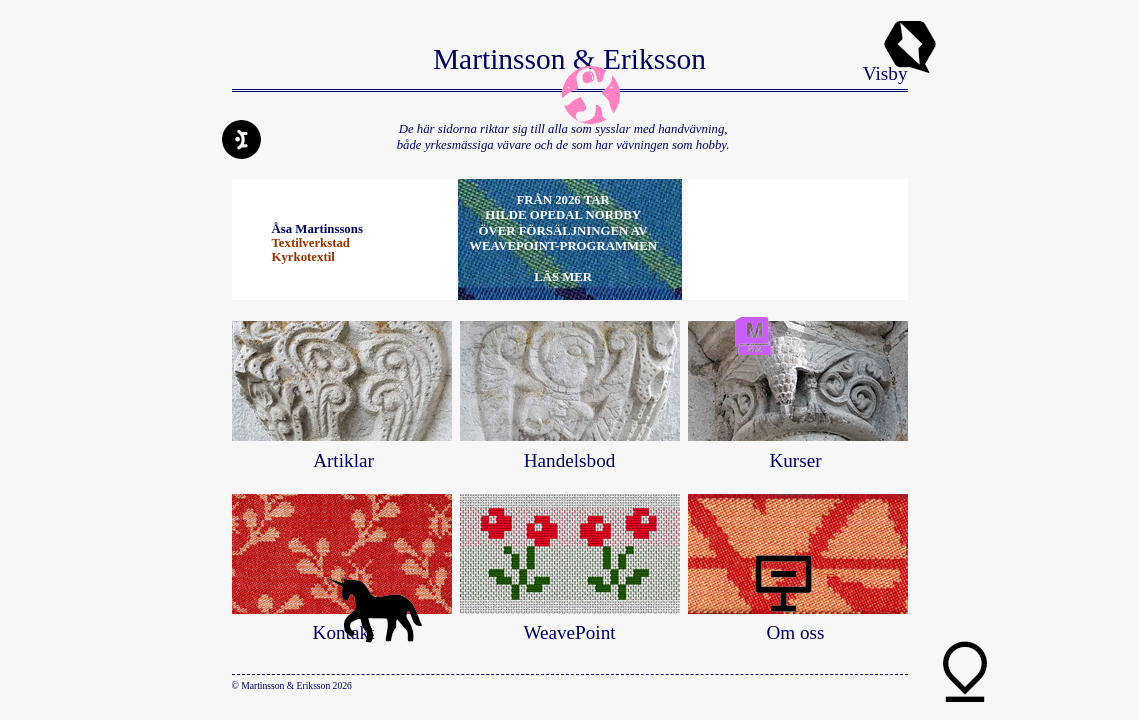 Image resolution: width=1139 pixels, height=720 pixels. I want to click on open the odysee app, so click(591, 95).